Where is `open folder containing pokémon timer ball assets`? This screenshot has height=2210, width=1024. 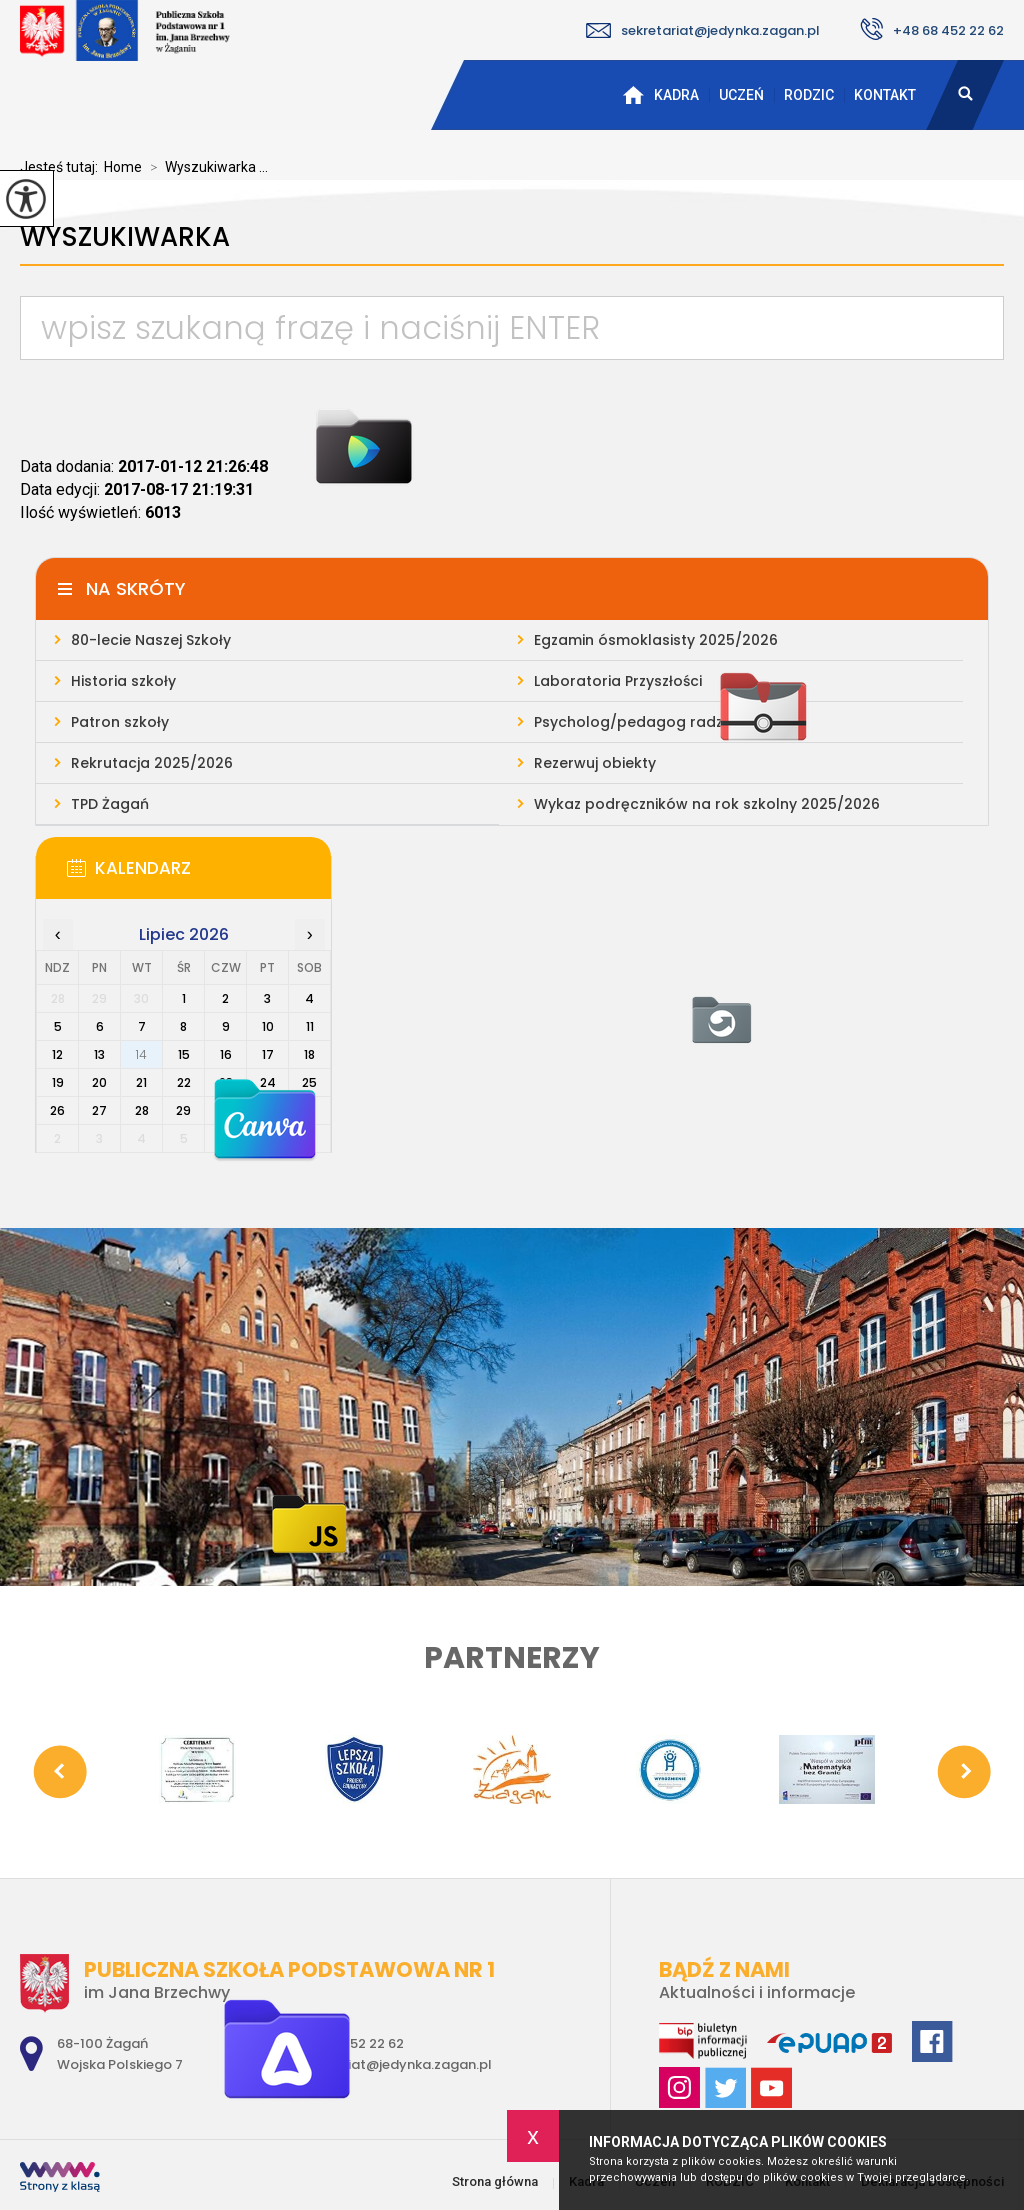
open folder containing pokémon timer ball assets is located at coordinates (763, 709).